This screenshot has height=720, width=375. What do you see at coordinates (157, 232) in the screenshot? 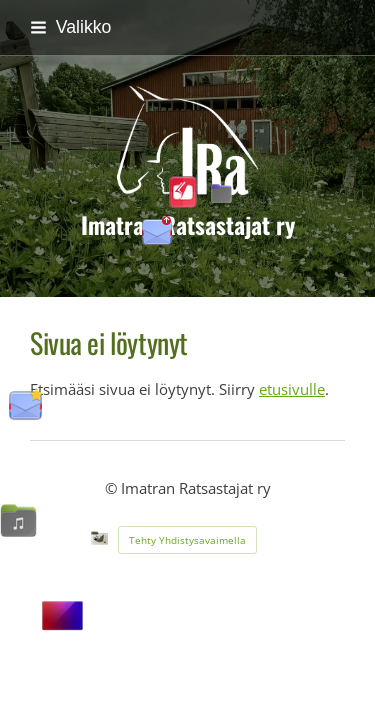
I see `send an email or message` at bounding box center [157, 232].